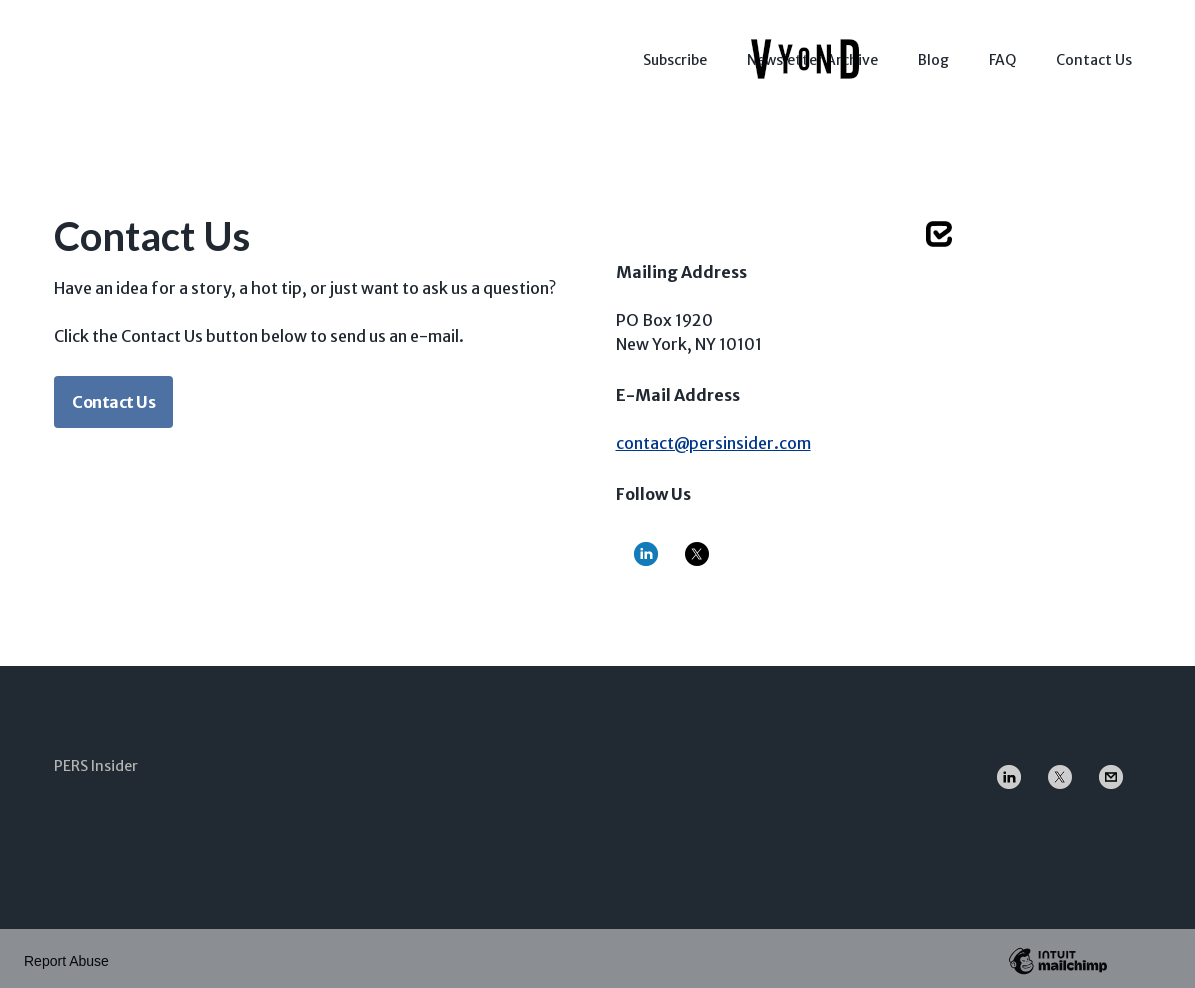 The image size is (1195, 988). What do you see at coordinates (805, 59) in the screenshot?
I see `open vyond animation software` at bounding box center [805, 59].